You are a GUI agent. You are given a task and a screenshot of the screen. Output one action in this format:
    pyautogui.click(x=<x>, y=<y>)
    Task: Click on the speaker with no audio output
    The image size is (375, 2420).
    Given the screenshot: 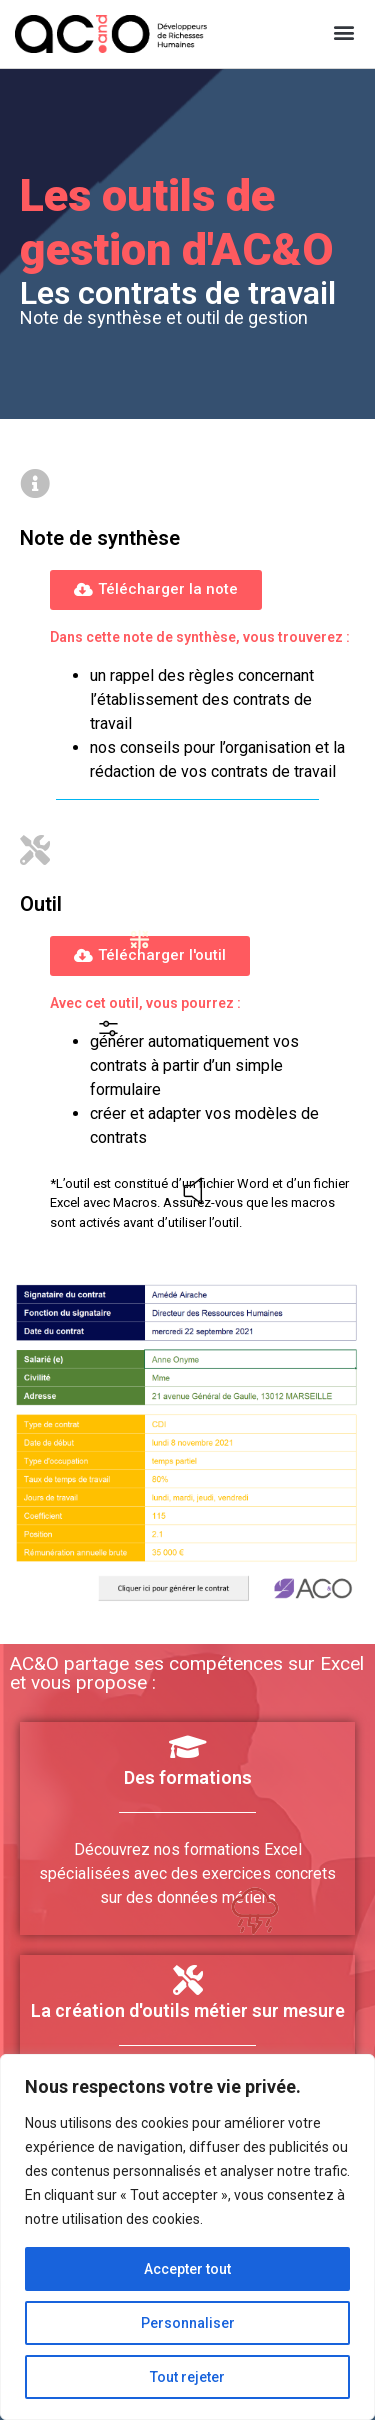 What is the action you would take?
    pyautogui.click(x=197, y=1191)
    